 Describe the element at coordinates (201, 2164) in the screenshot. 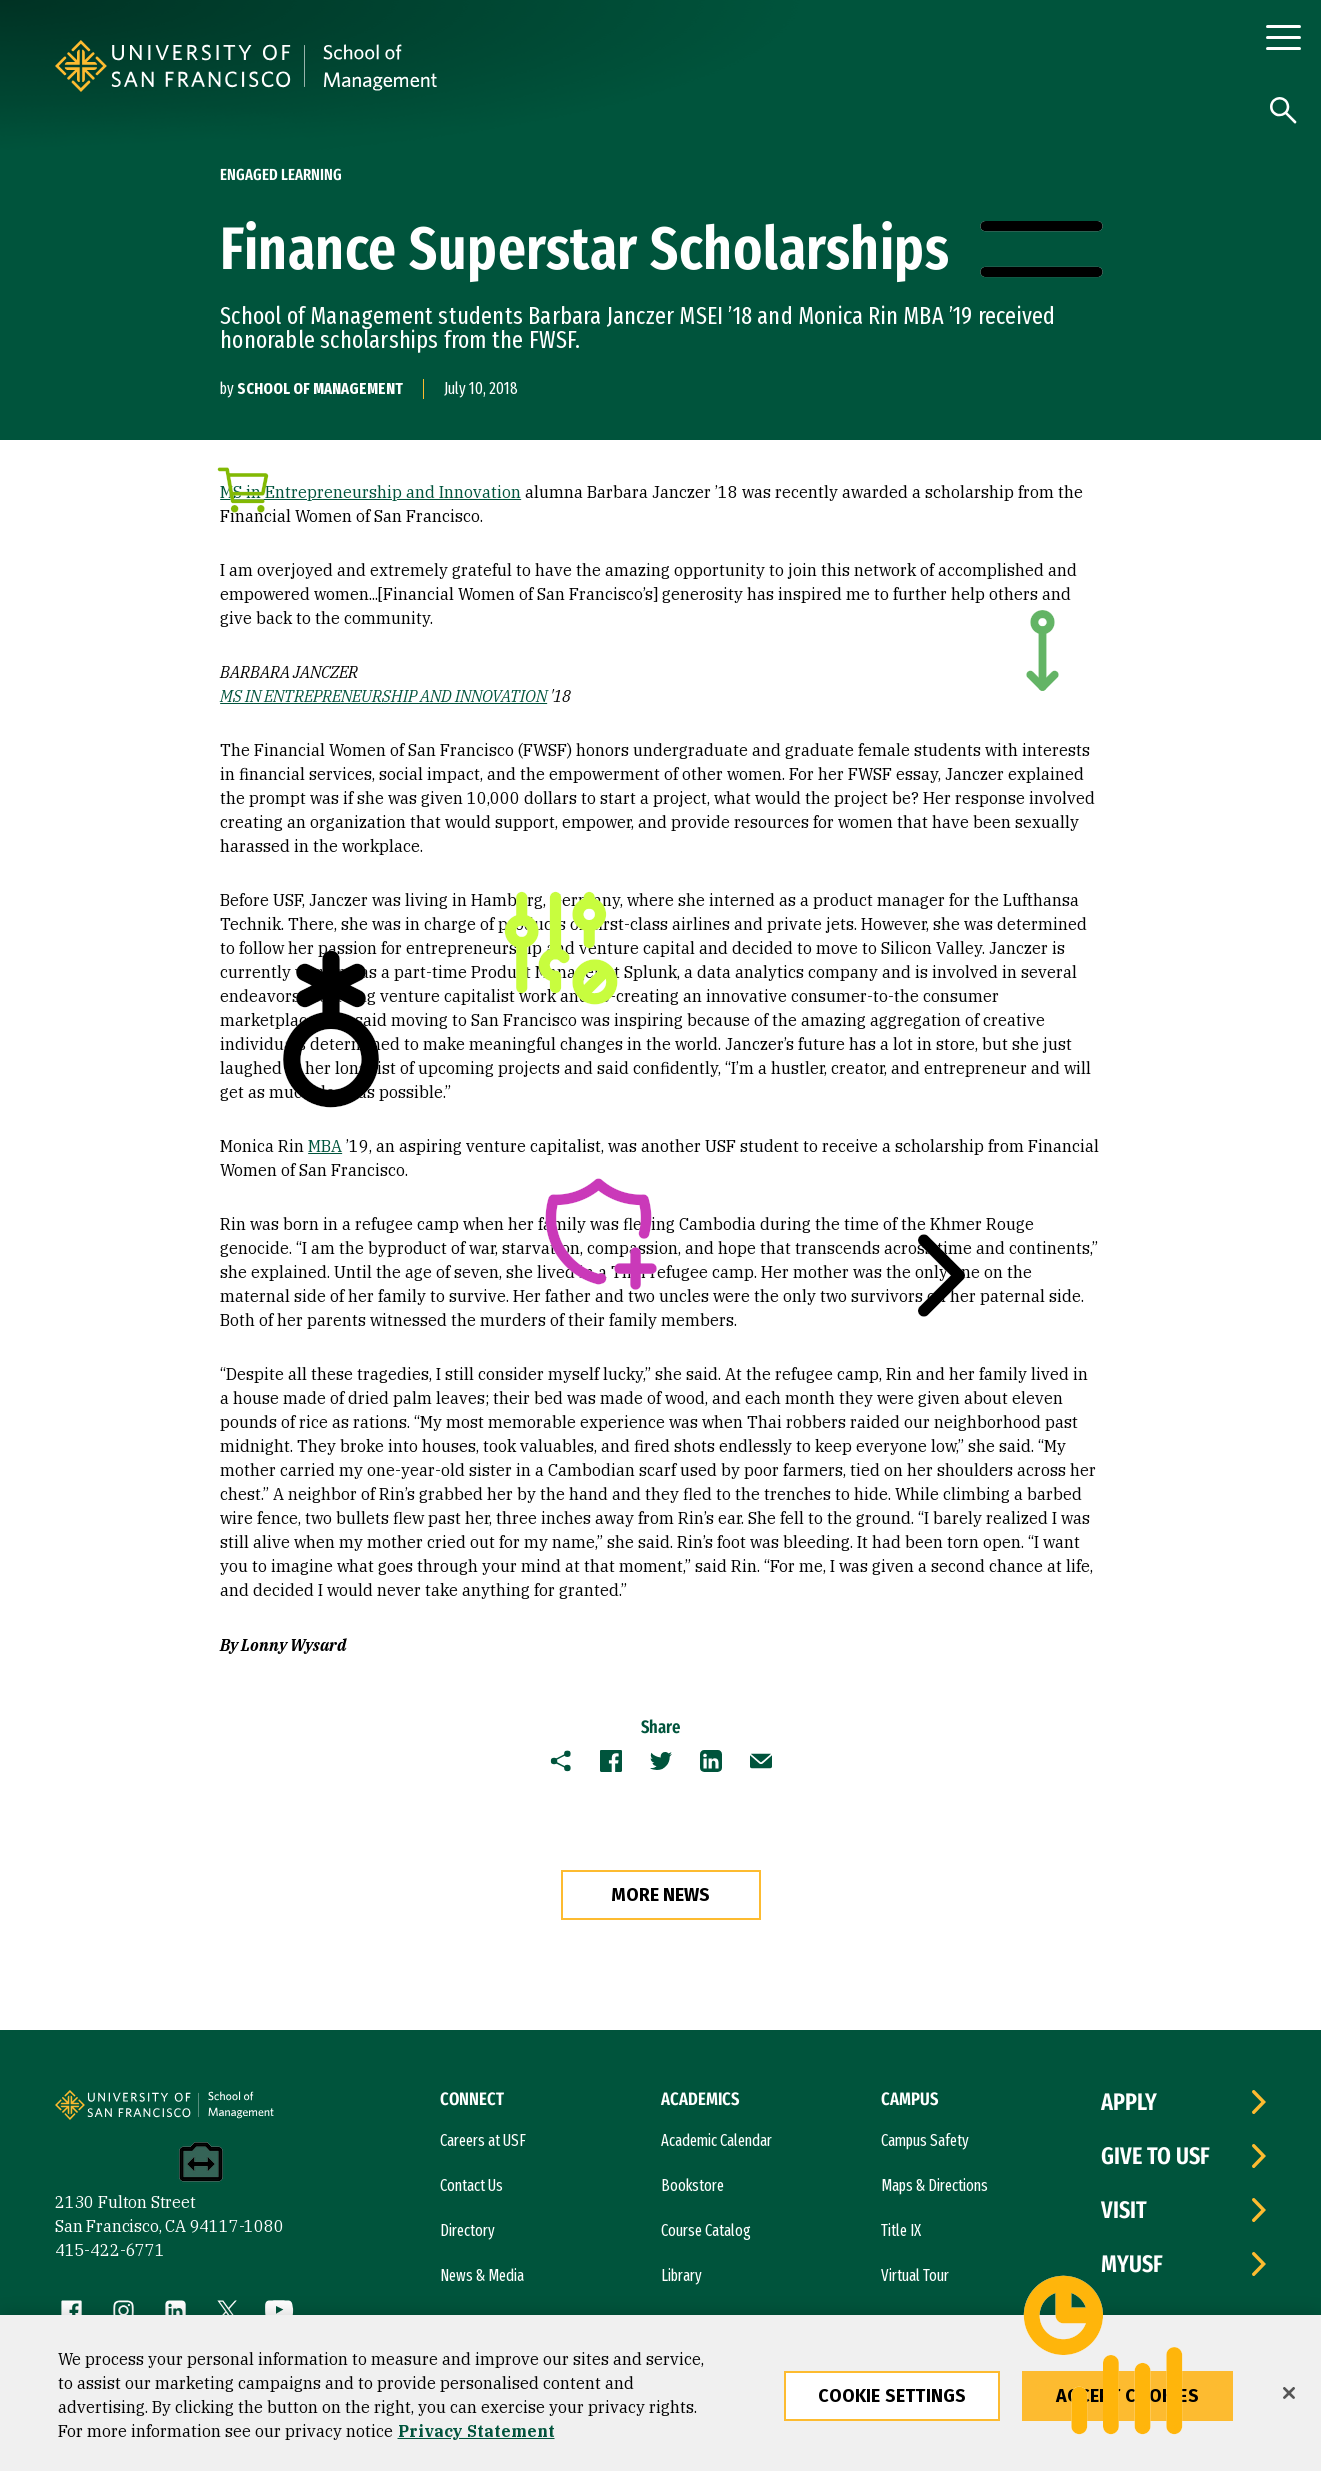

I see `switch between front and rear camera` at that location.